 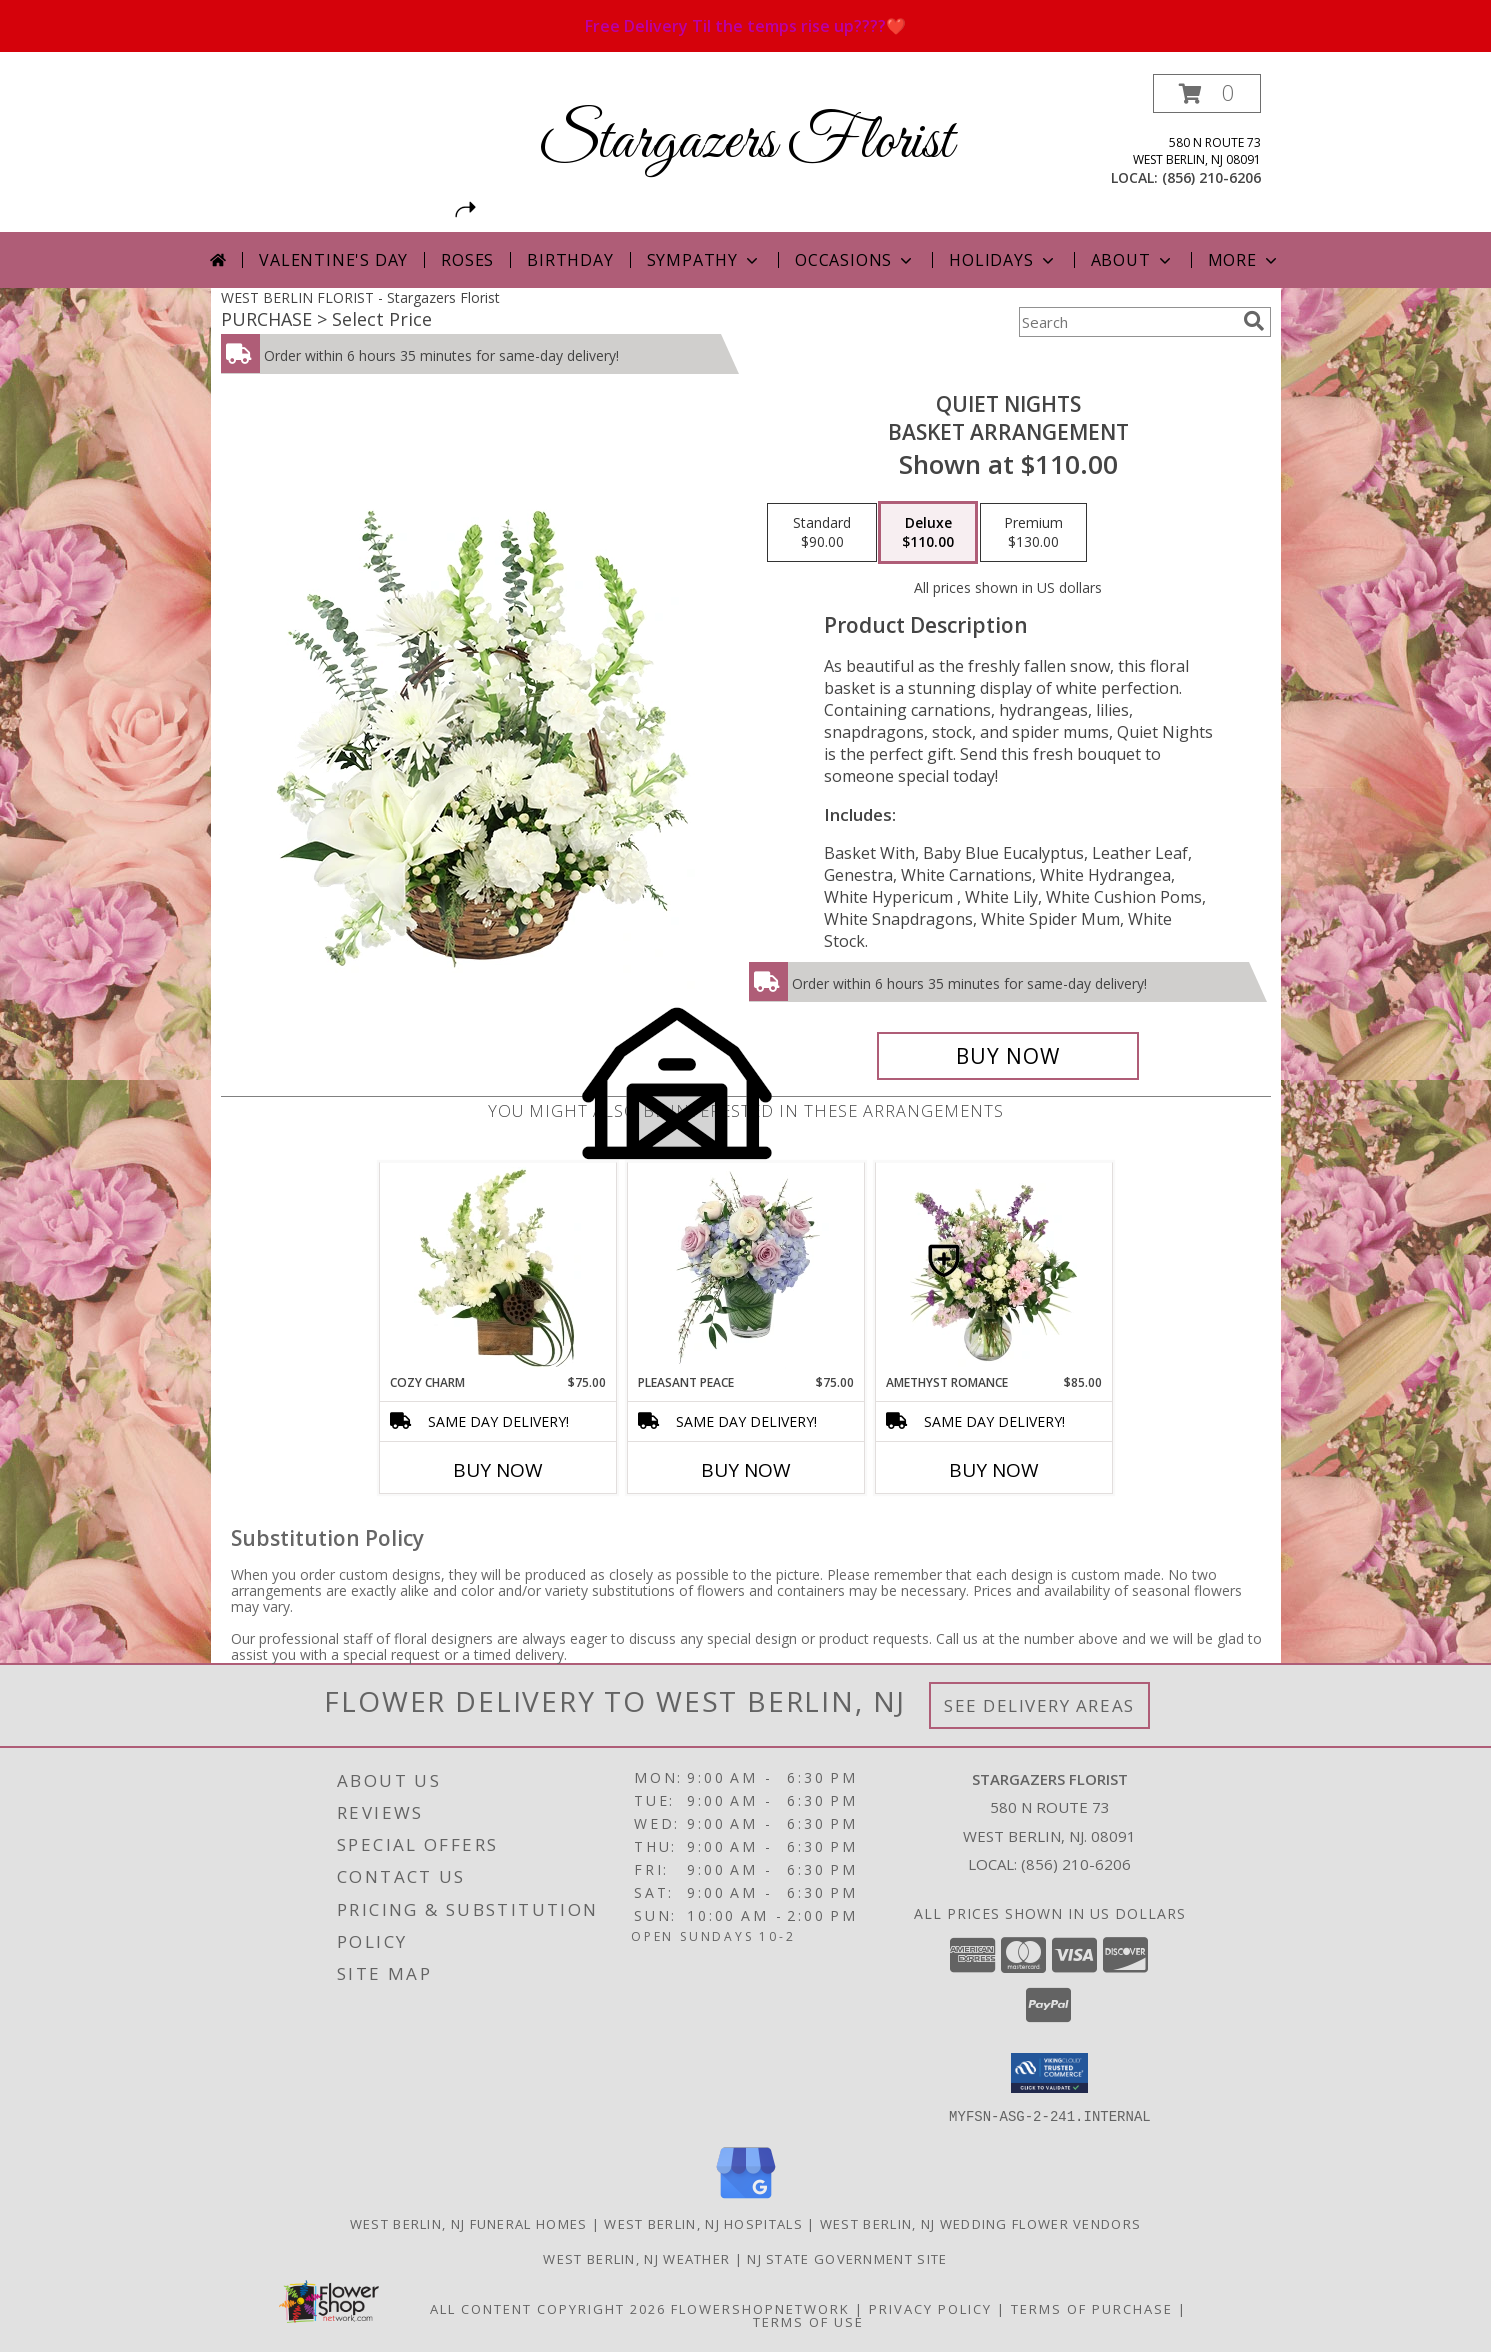 I want to click on add new security protection, so click(x=944, y=1259).